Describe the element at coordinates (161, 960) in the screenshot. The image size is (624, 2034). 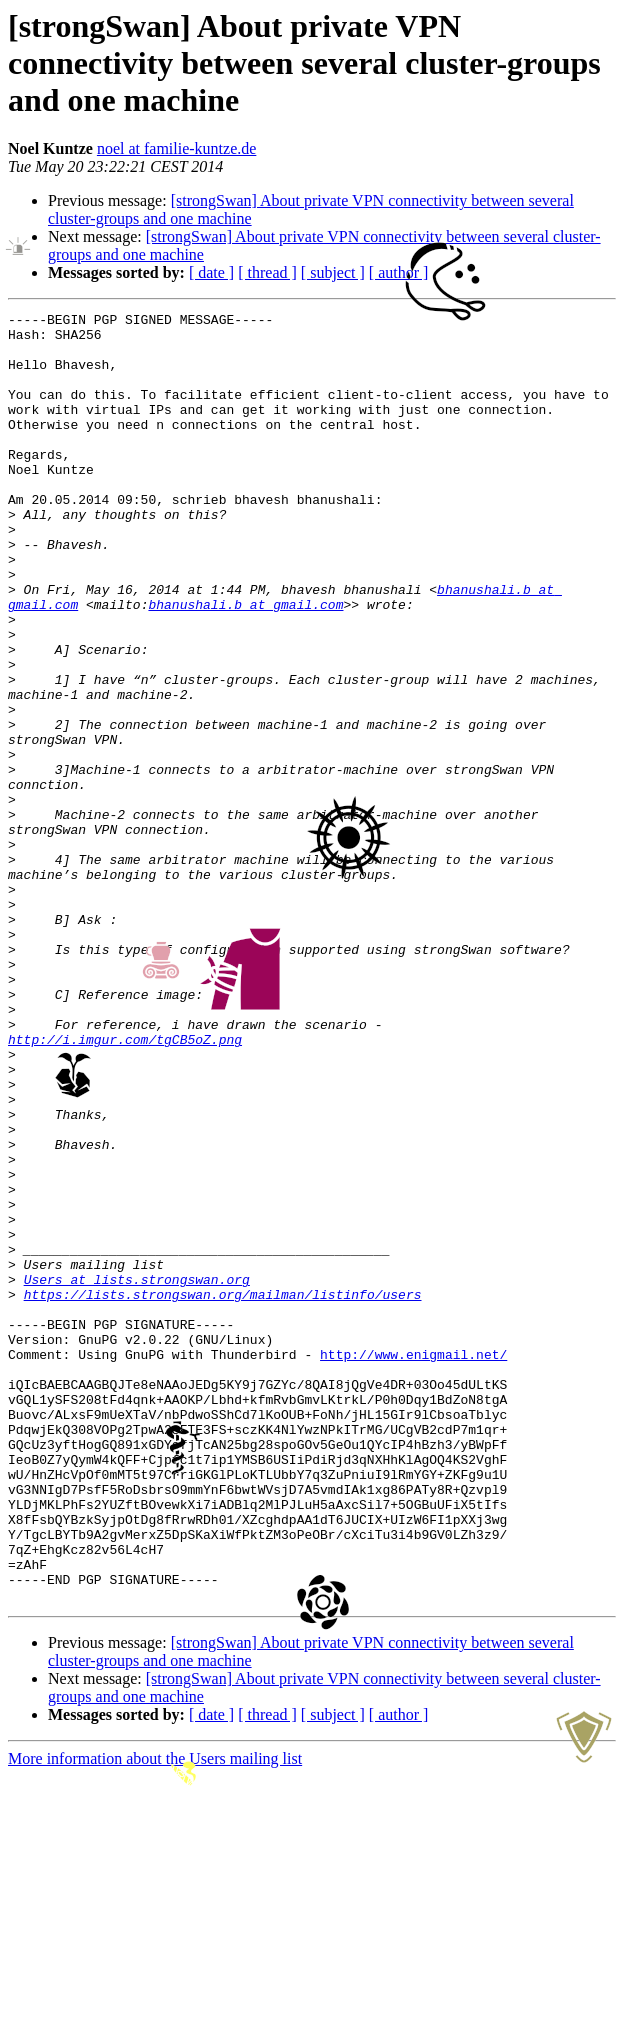
I see `decorative item or artifact in a game inventory` at that location.